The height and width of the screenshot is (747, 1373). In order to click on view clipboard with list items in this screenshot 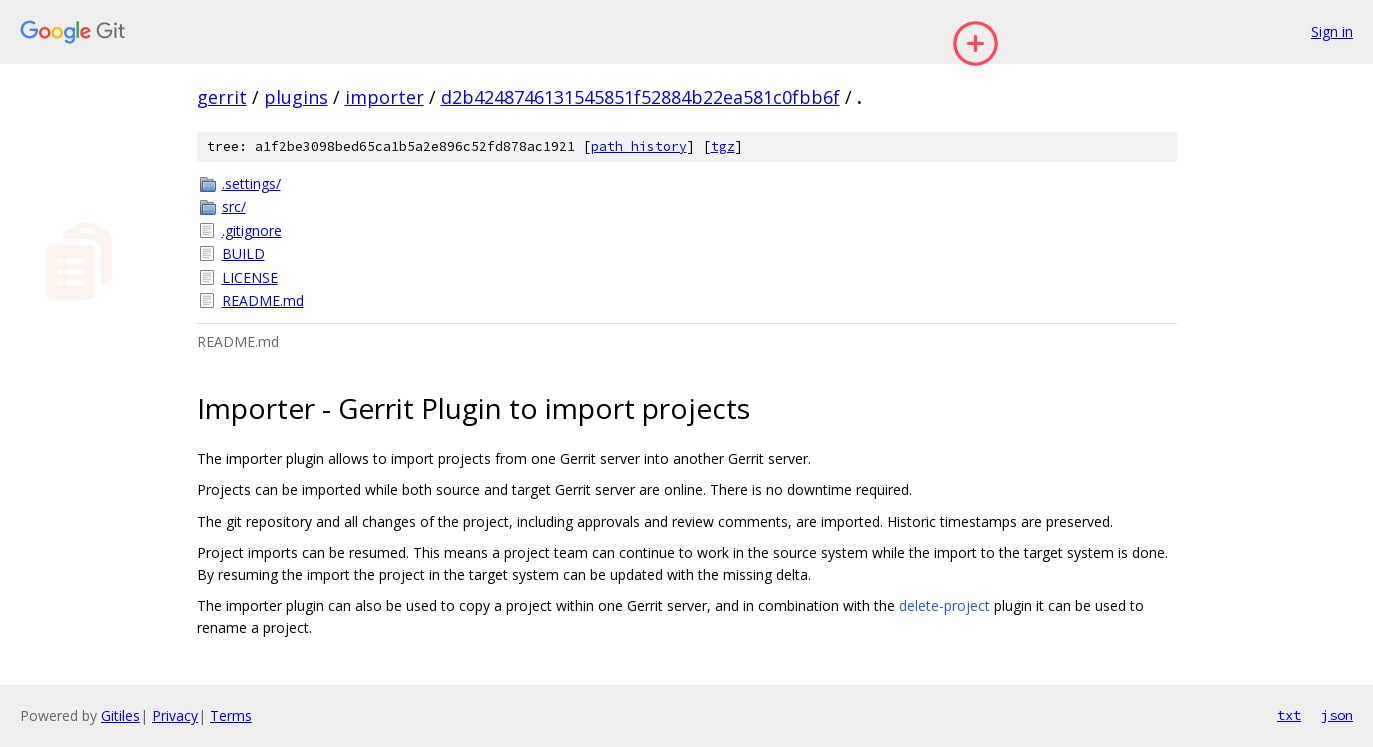, I will do `click(79, 261)`.